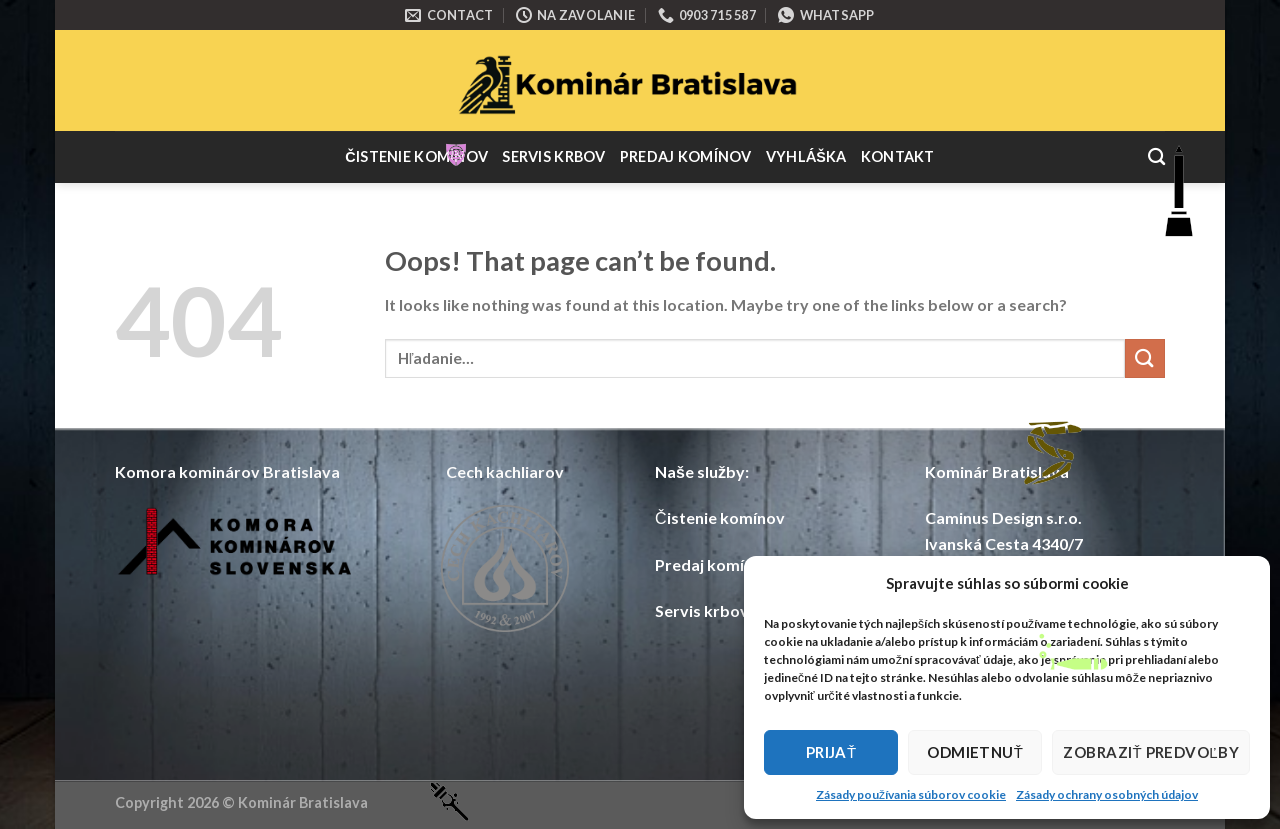 Image resolution: width=1280 pixels, height=829 pixels. Describe the element at coordinates (1179, 191) in the screenshot. I see `indicates a monument or landmark location` at that location.